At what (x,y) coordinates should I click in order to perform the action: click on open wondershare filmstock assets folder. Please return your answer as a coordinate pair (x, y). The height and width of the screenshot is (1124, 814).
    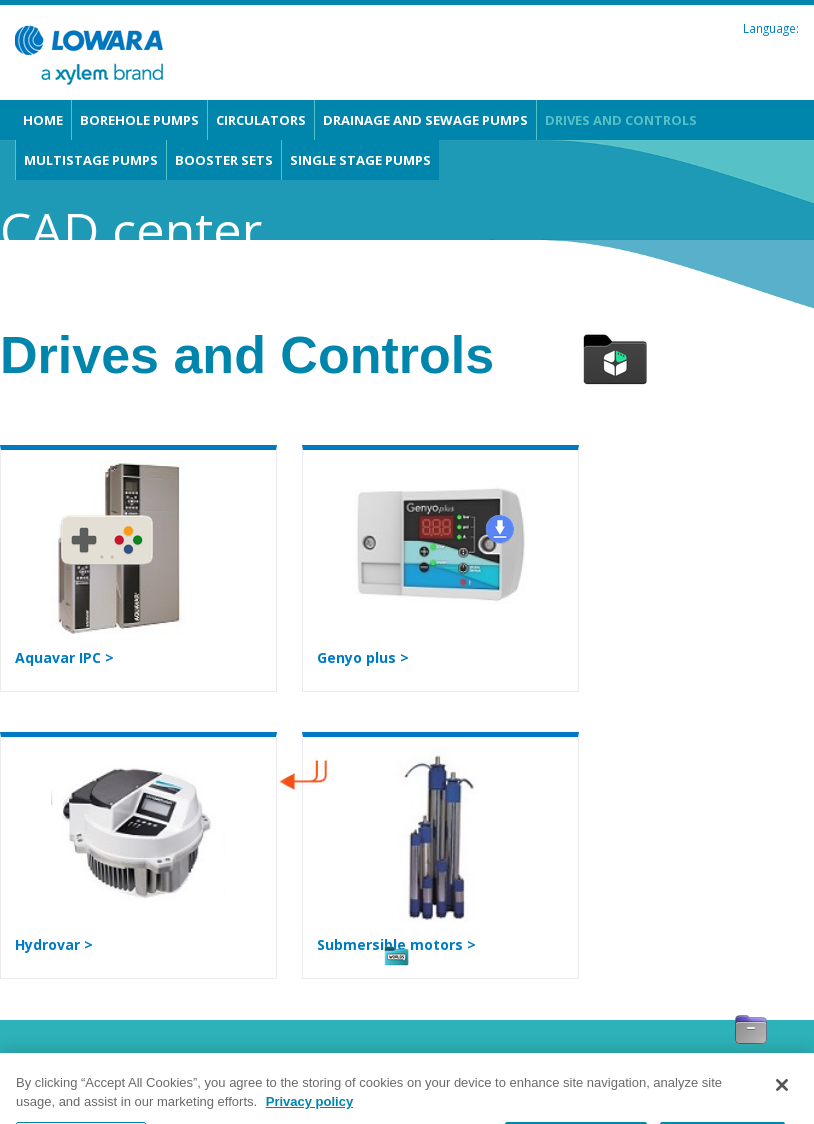
    Looking at the image, I should click on (615, 361).